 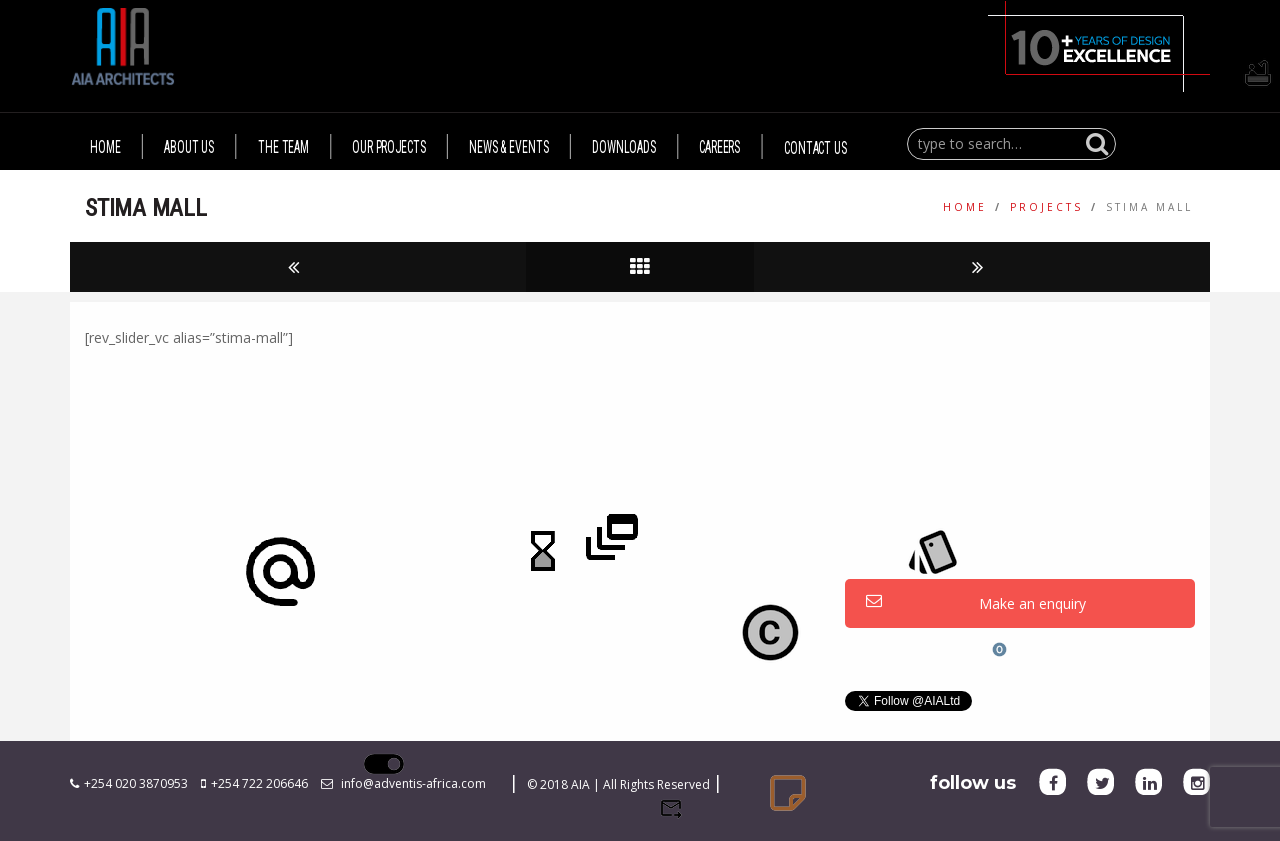 What do you see at coordinates (770, 632) in the screenshot?
I see `indicates copyrighted content` at bounding box center [770, 632].